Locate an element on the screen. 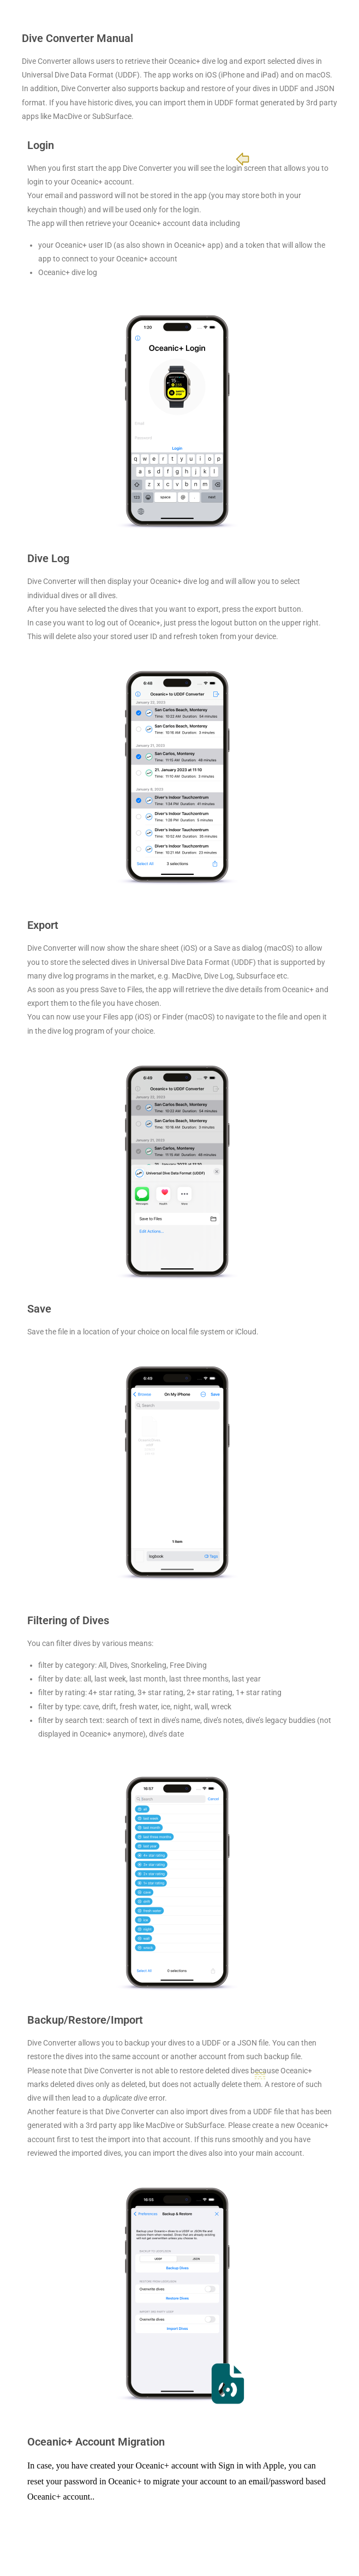 This screenshot has width=359, height=2576. go back to the previous screen is located at coordinates (243, 159).